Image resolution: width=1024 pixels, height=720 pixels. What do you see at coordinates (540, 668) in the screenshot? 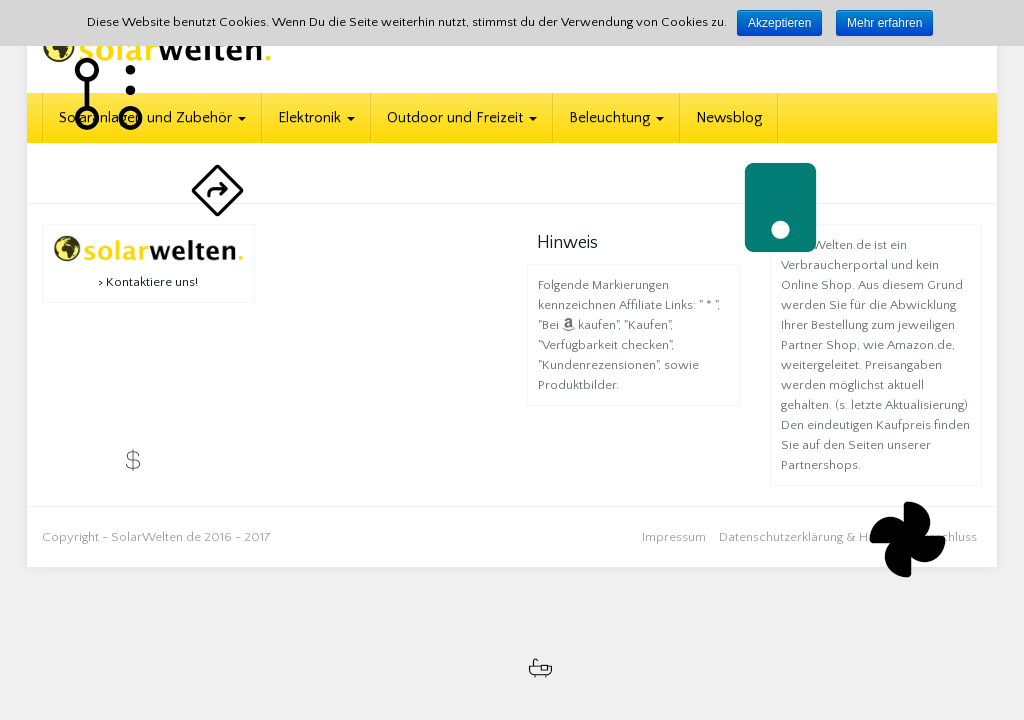
I see `indicates bathroom amenities available` at bounding box center [540, 668].